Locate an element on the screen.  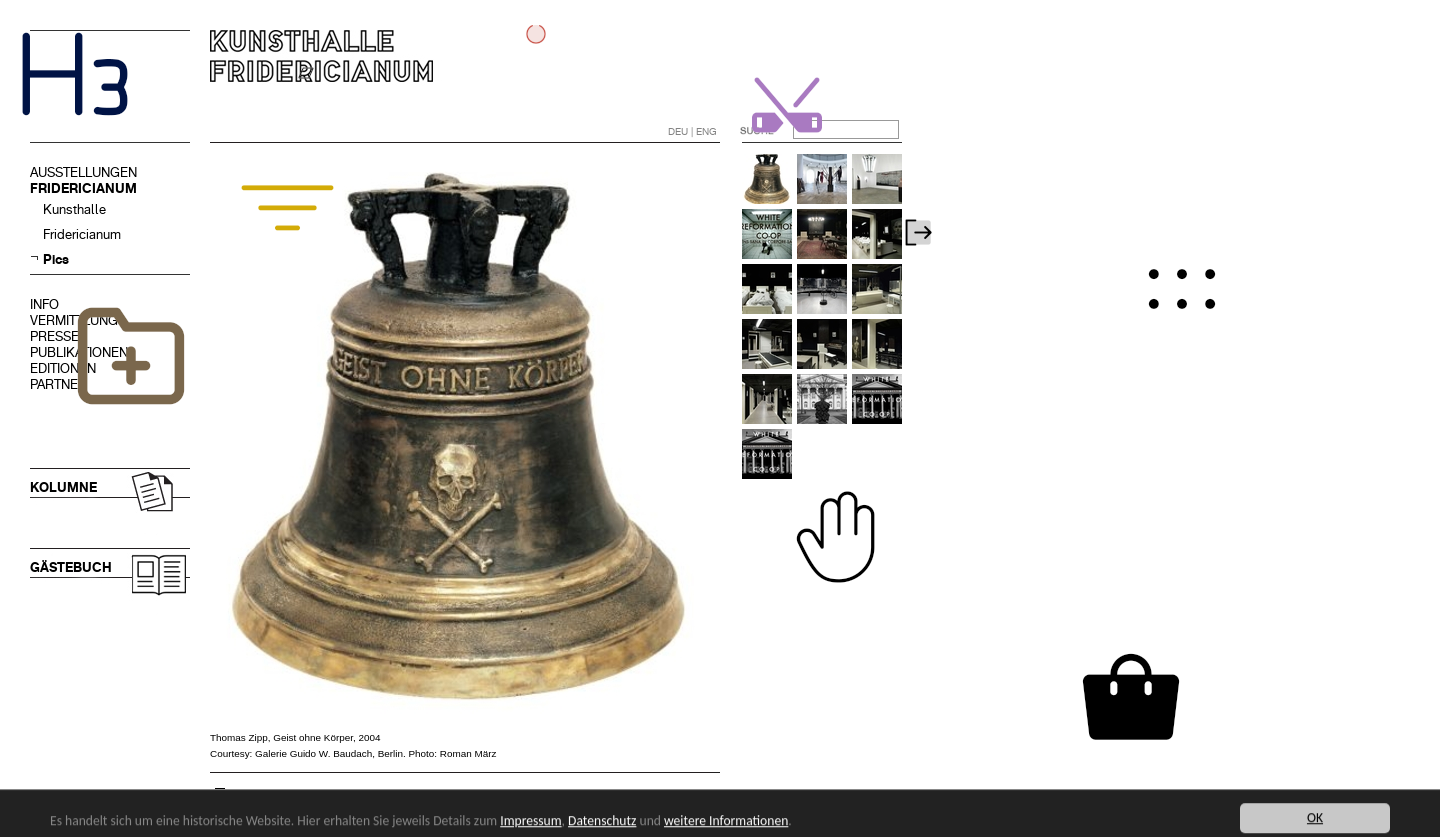
log out of your account is located at coordinates (917, 232).